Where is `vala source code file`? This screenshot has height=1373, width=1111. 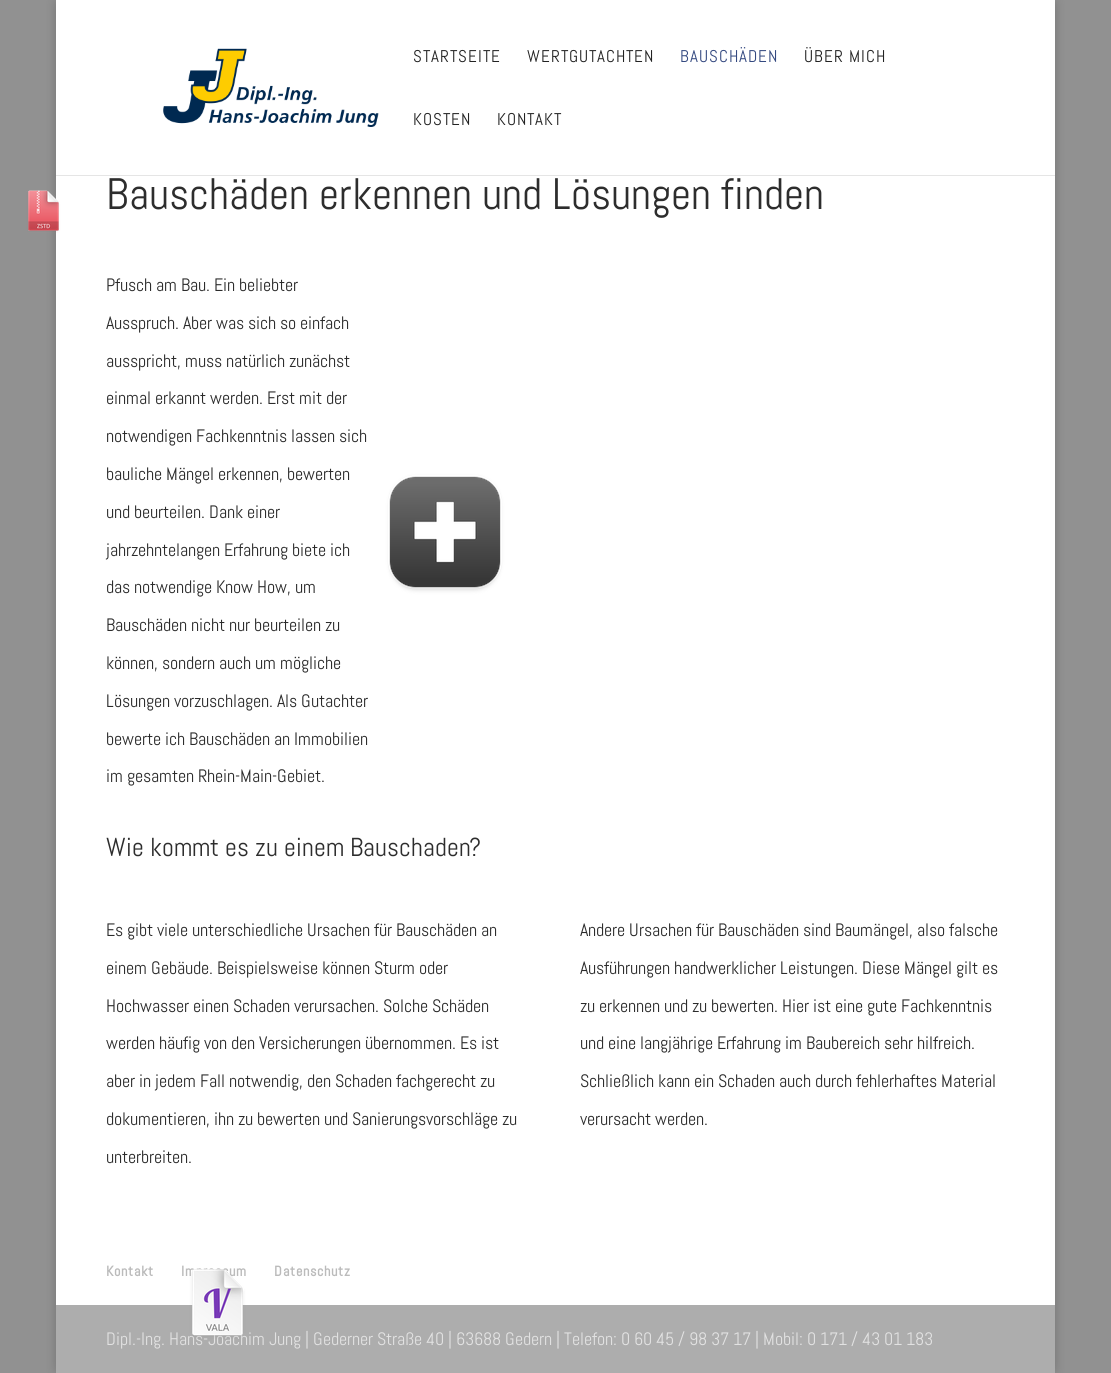 vala source code file is located at coordinates (217, 1303).